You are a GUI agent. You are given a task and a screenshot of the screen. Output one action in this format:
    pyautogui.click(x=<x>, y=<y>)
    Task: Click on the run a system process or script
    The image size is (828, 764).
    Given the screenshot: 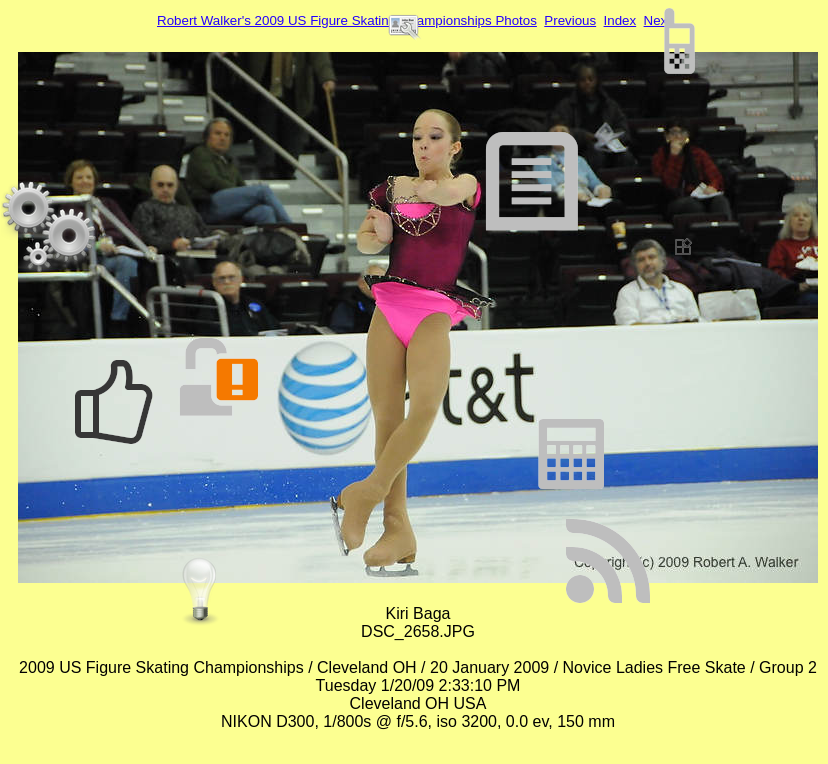 What is the action you would take?
    pyautogui.click(x=49, y=229)
    